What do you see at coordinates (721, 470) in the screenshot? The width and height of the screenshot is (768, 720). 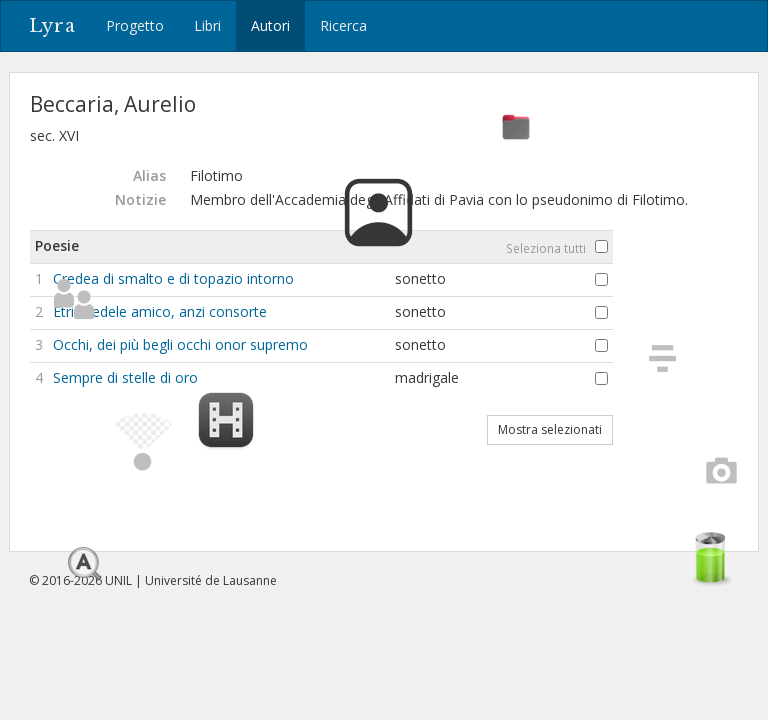 I see `open your pictures folder` at bounding box center [721, 470].